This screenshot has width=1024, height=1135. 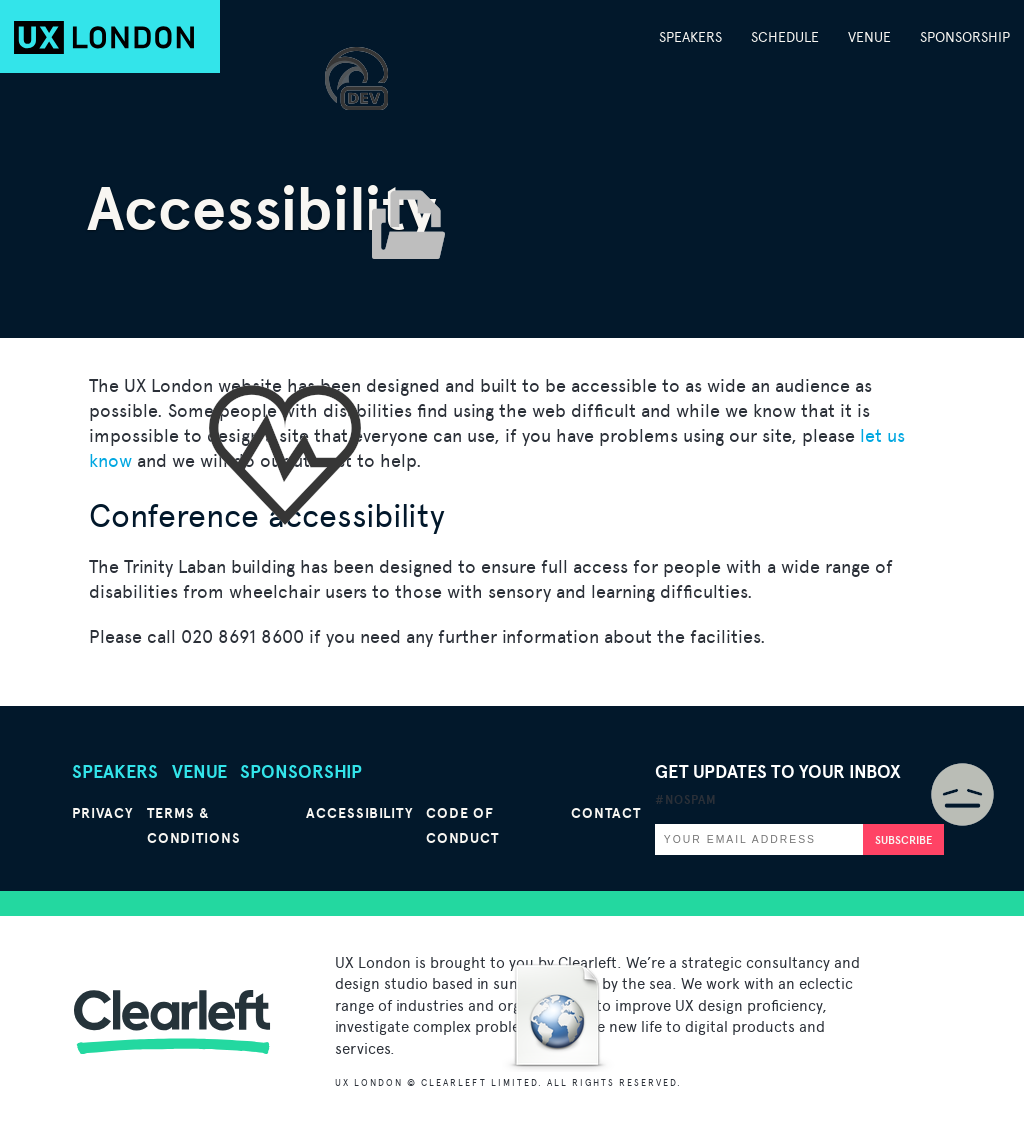 What do you see at coordinates (408, 222) in the screenshot?
I see `open a document from files` at bounding box center [408, 222].